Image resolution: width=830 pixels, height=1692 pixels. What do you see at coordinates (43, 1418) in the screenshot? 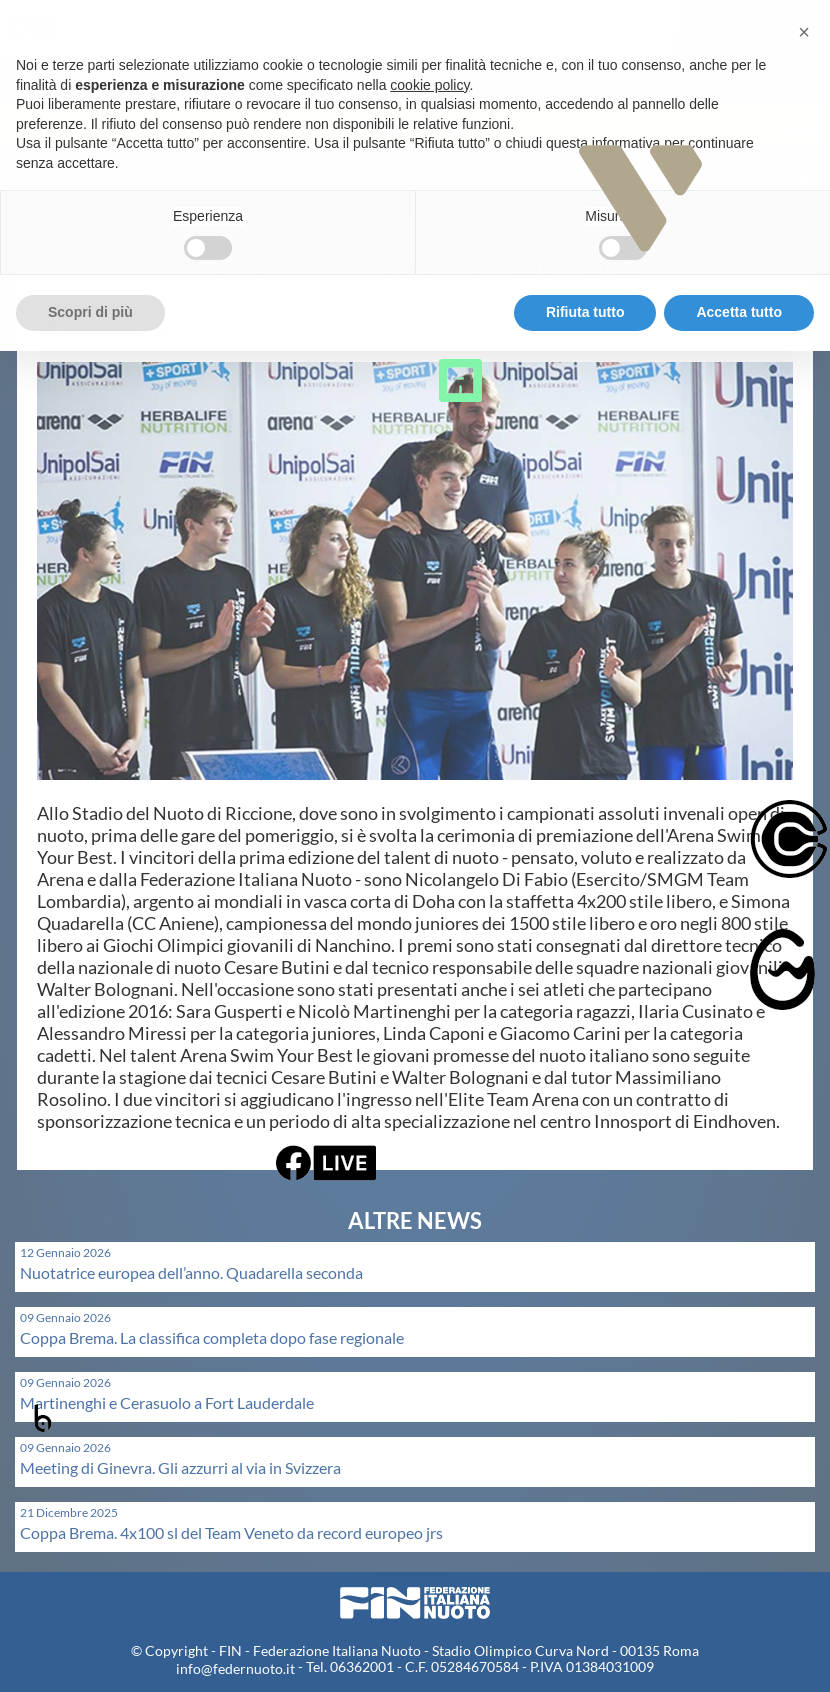
I see `botble cms logo` at bounding box center [43, 1418].